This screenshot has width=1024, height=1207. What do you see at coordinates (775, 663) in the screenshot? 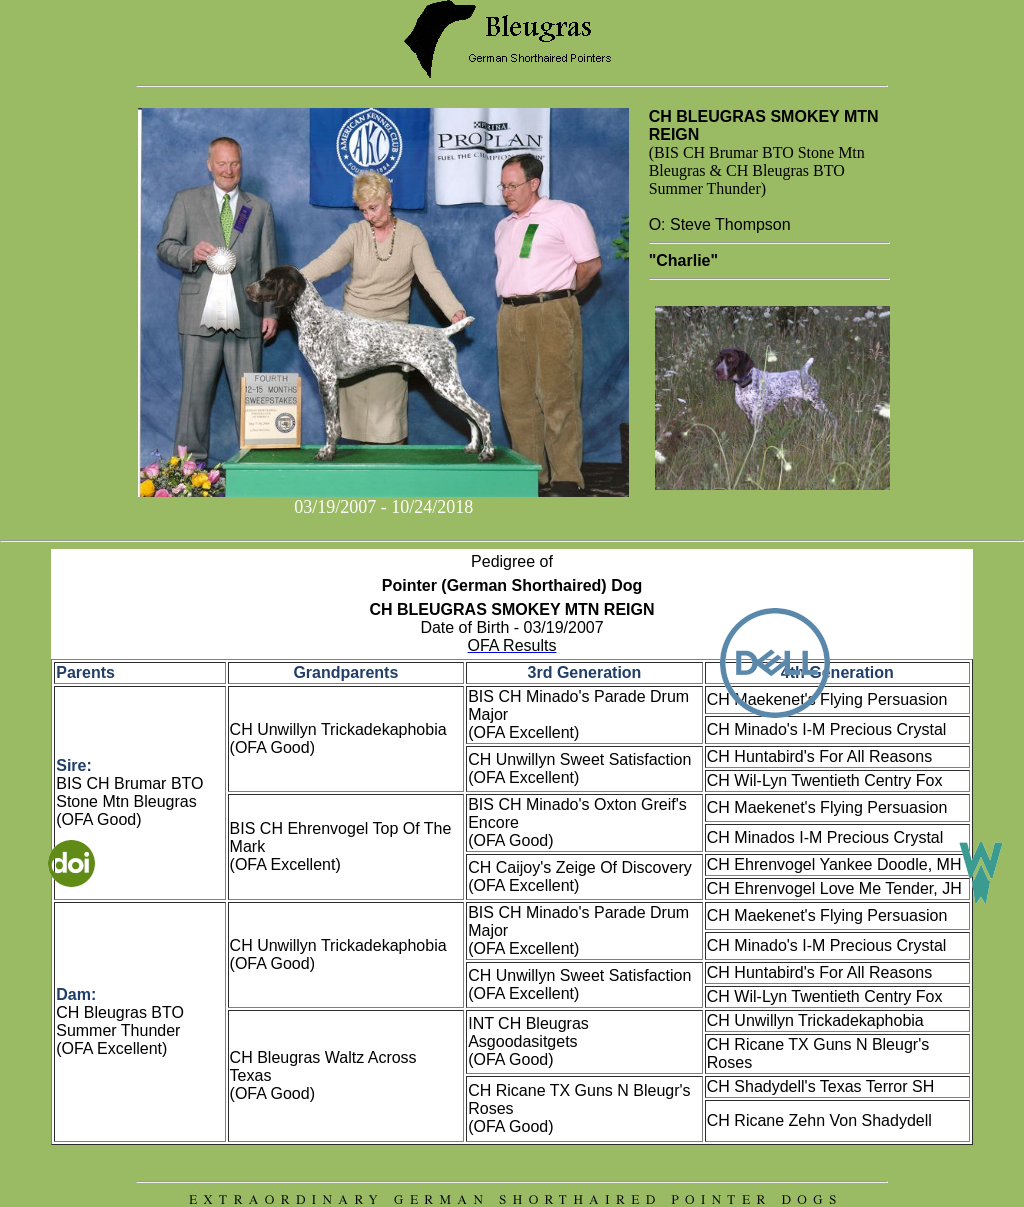
I see `dell brand or product identifier` at bounding box center [775, 663].